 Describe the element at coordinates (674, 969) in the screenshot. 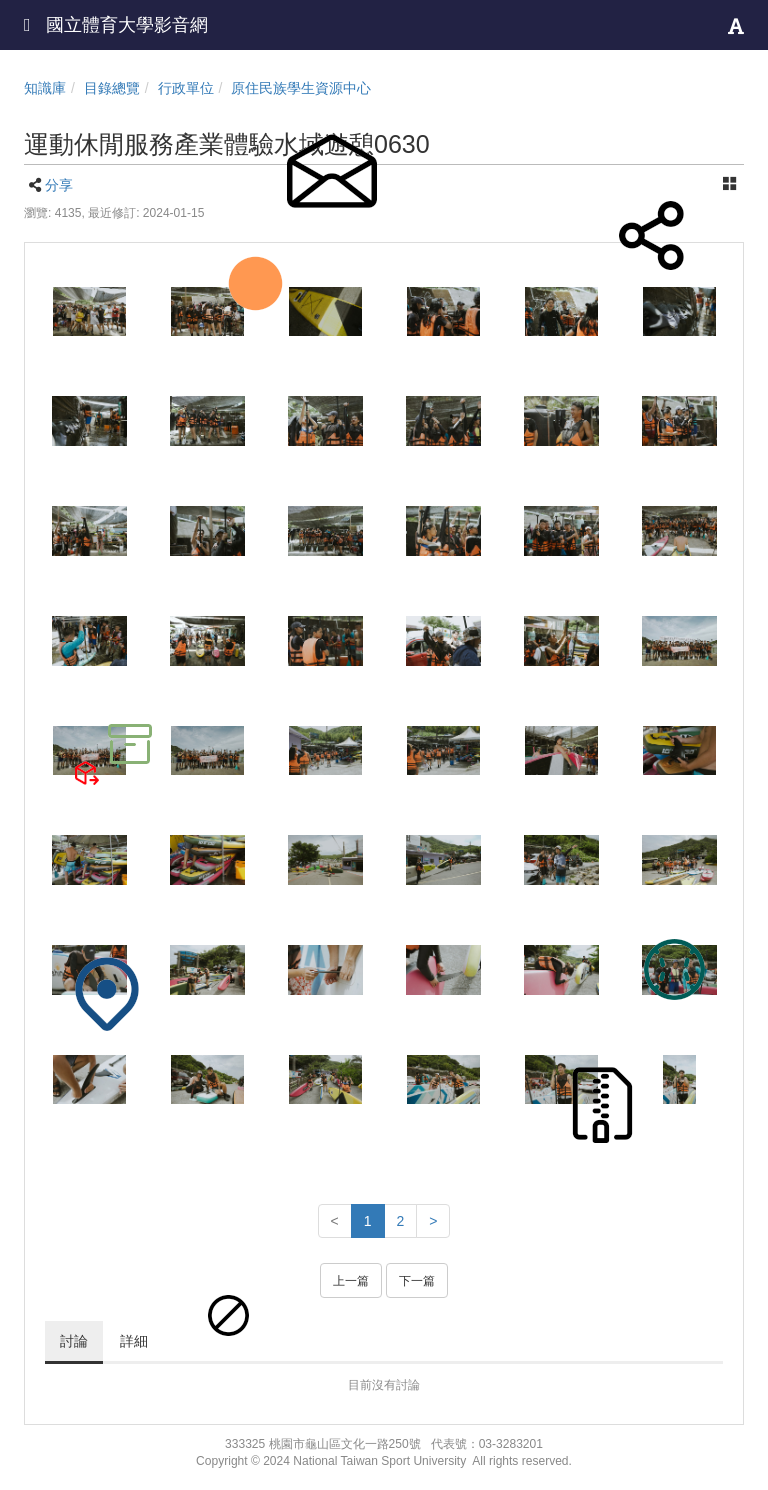

I see `view baseball scores or stats` at that location.